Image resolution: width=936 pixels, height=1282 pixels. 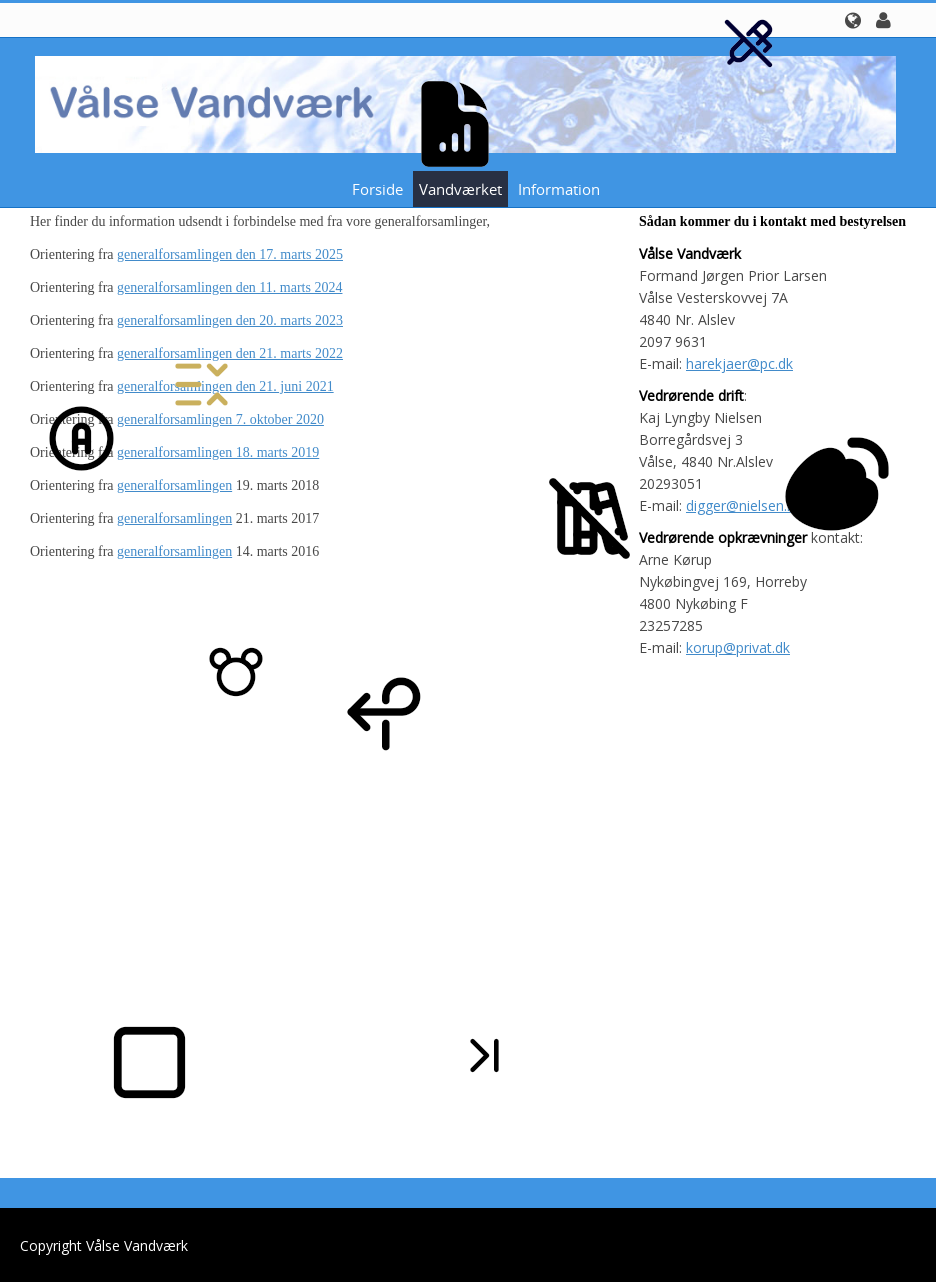 I want to click on collapse or expand all list items, so click(x=201, y=384).